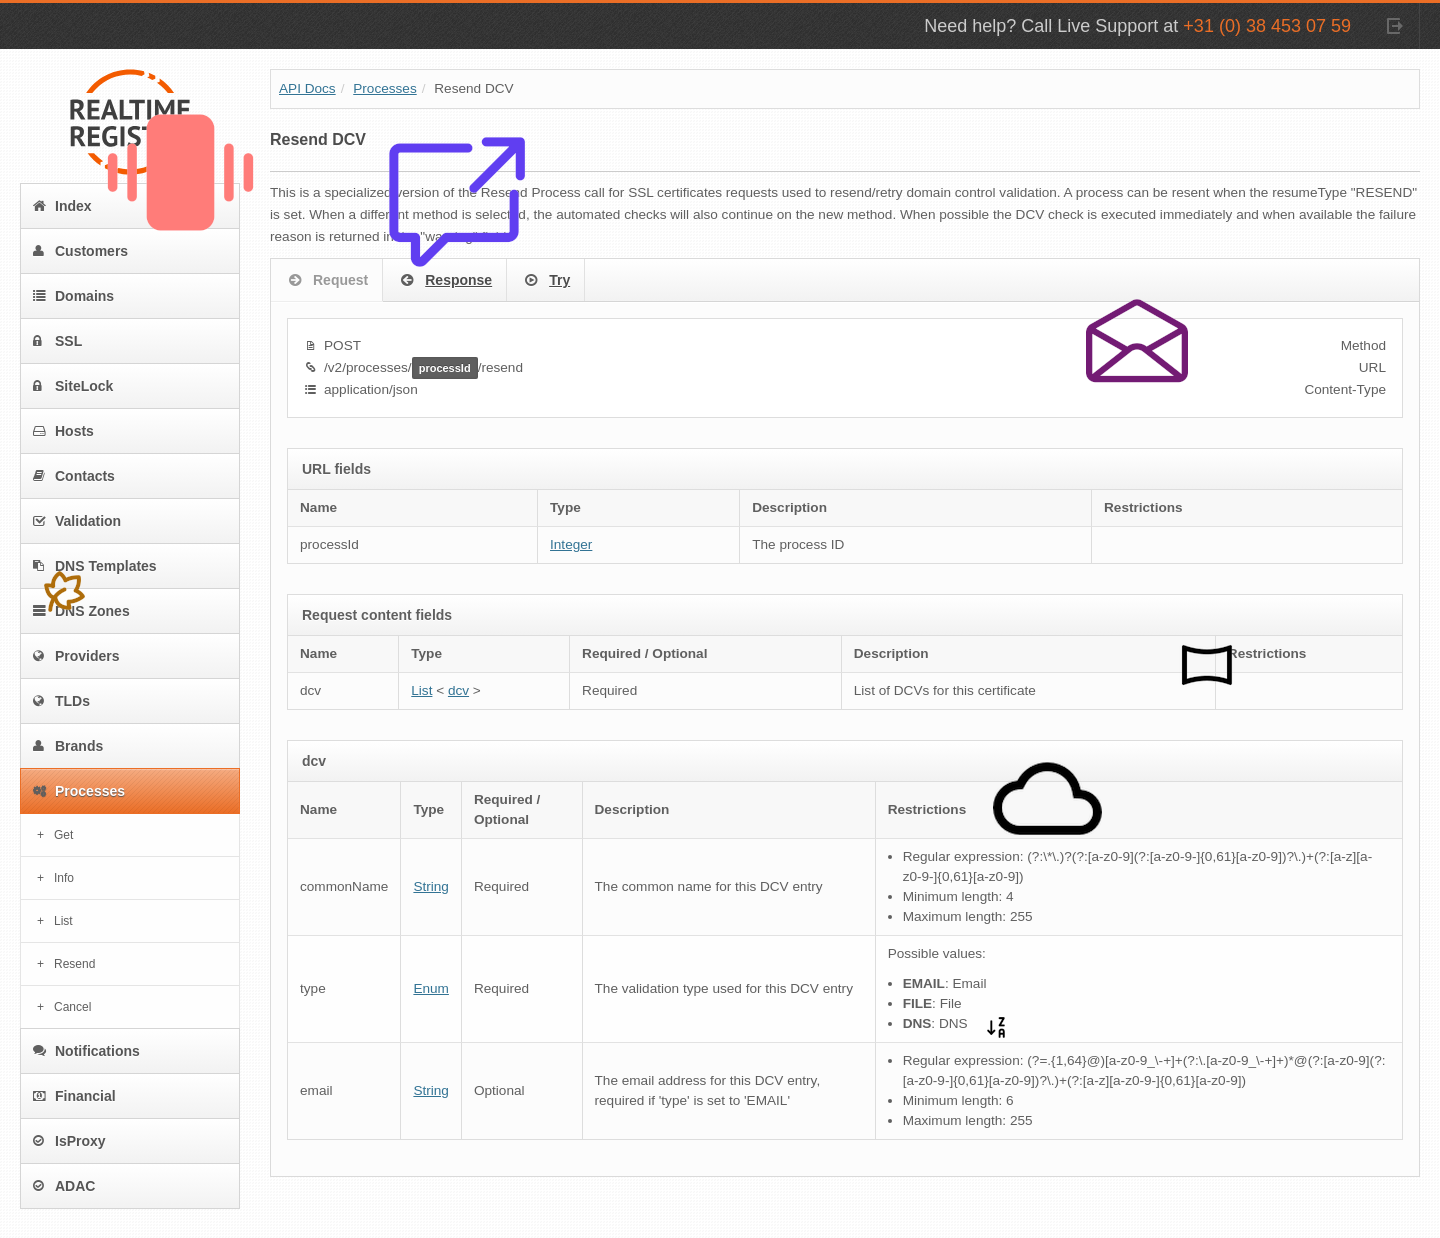 This screenshot has width=1440, height=1238. Describe the element at coordinates (1137, 344) in the screenshot. I see `view read messages` at that location.